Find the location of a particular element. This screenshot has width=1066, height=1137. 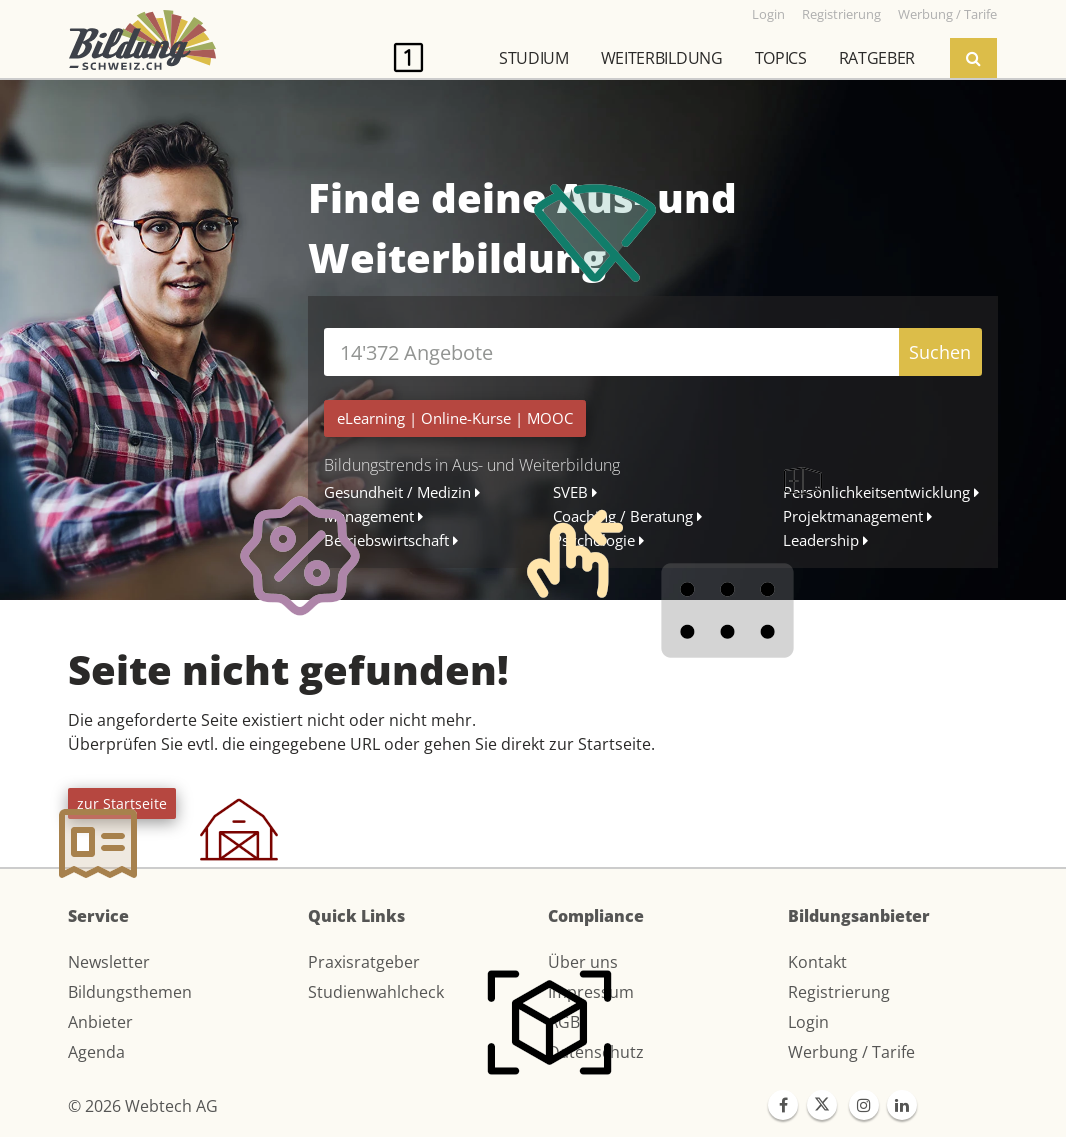

view available discounts or promotions is located at coordinates (300, 556).